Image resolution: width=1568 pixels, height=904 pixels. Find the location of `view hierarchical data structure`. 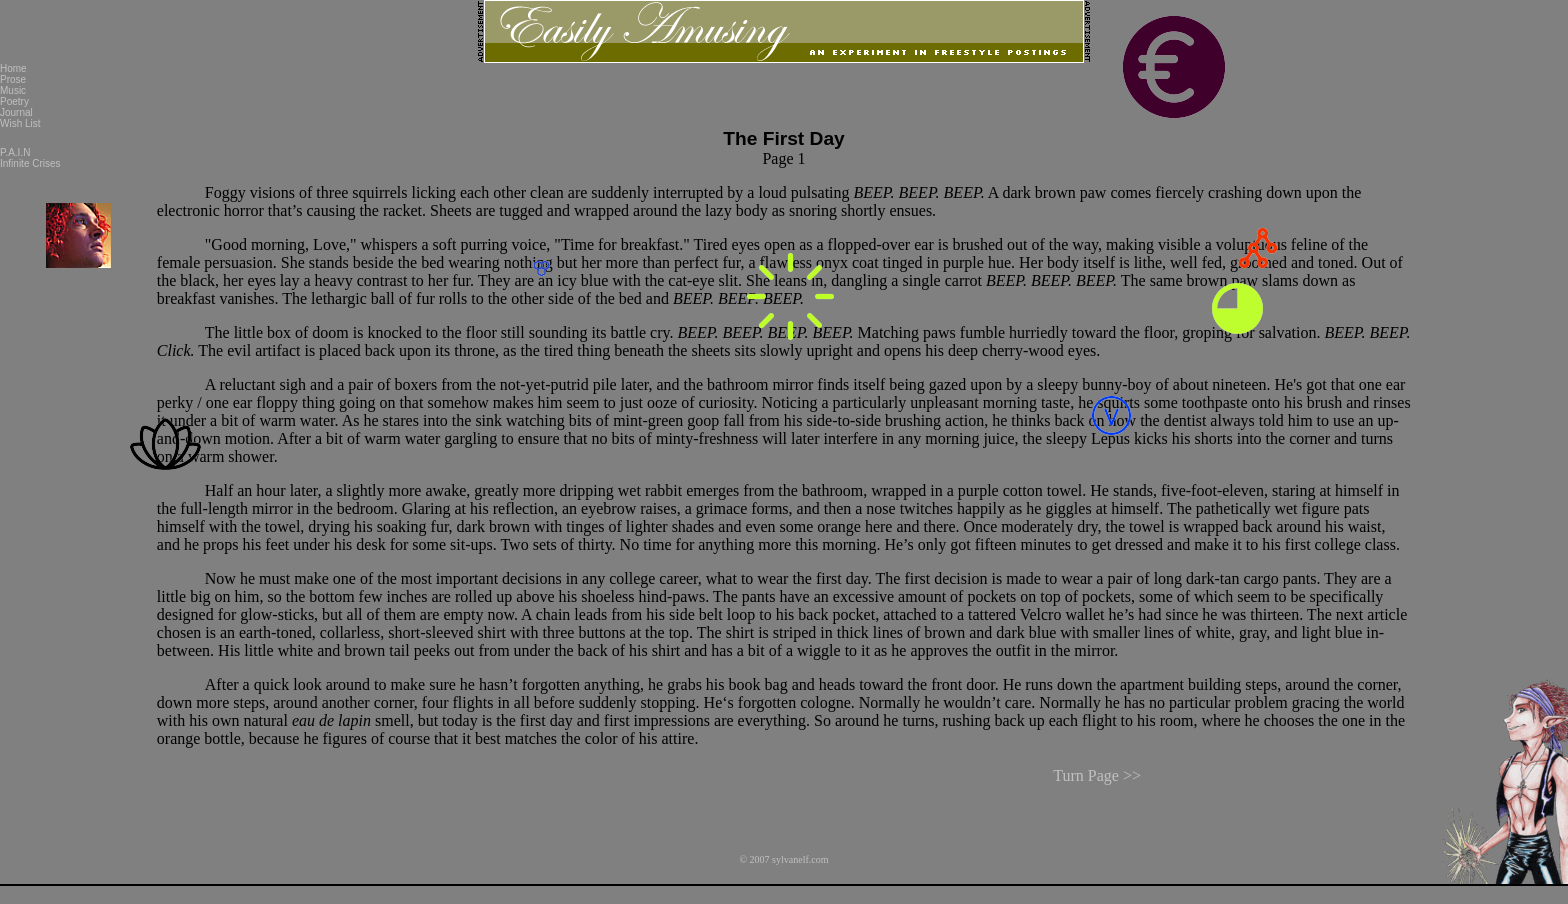

view hierarchical data structure is located at coordinates (1259, 248).